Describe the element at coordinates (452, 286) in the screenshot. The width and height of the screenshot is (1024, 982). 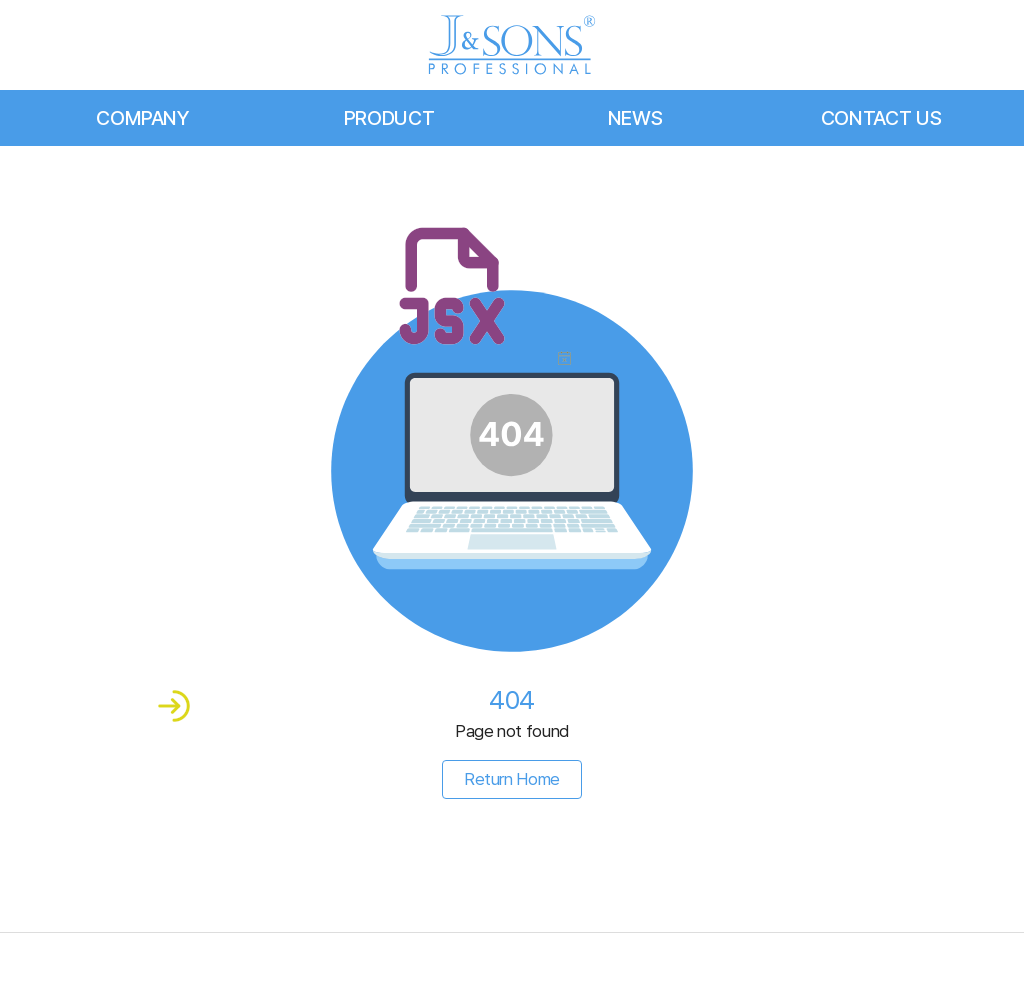
I see `indicates a JSX file type` at that location.